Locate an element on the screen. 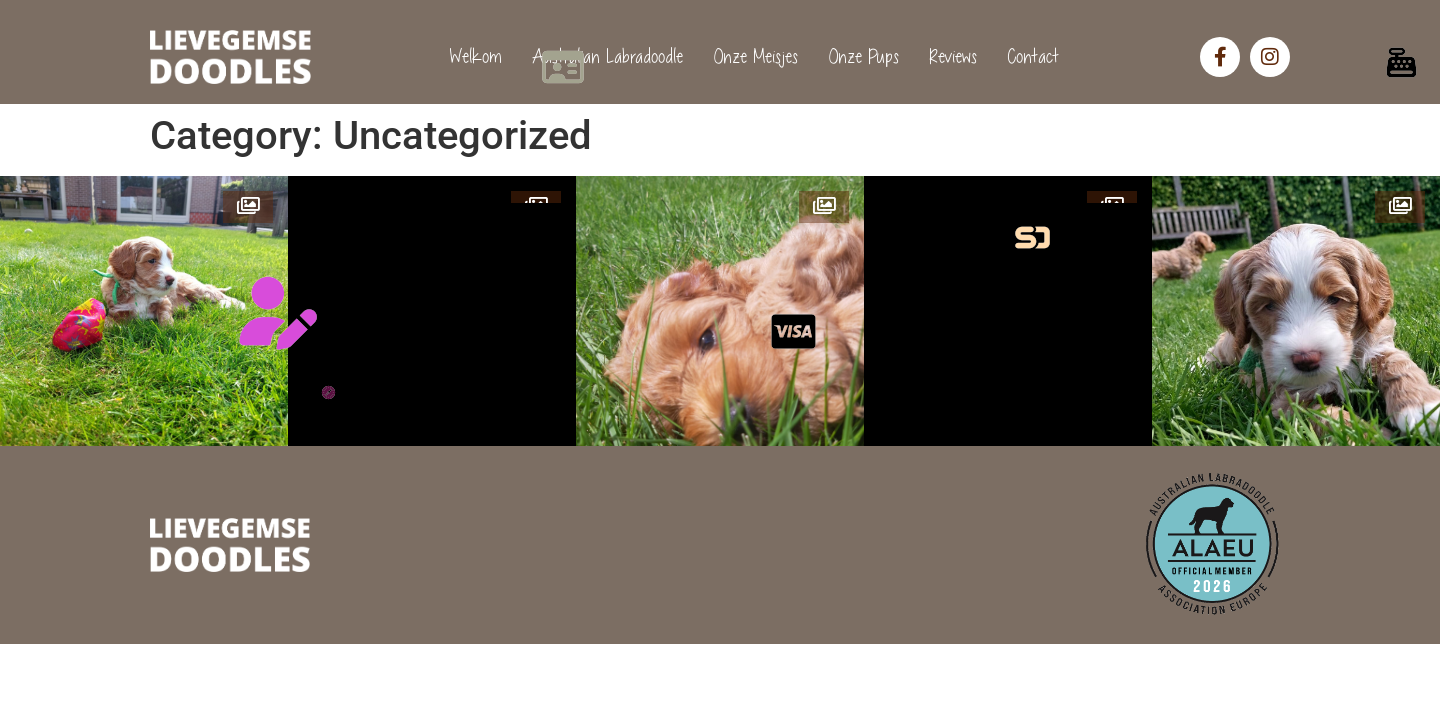 This screenshot has width=1440, height=720. edit user profile is located at coordinates (276, 310).